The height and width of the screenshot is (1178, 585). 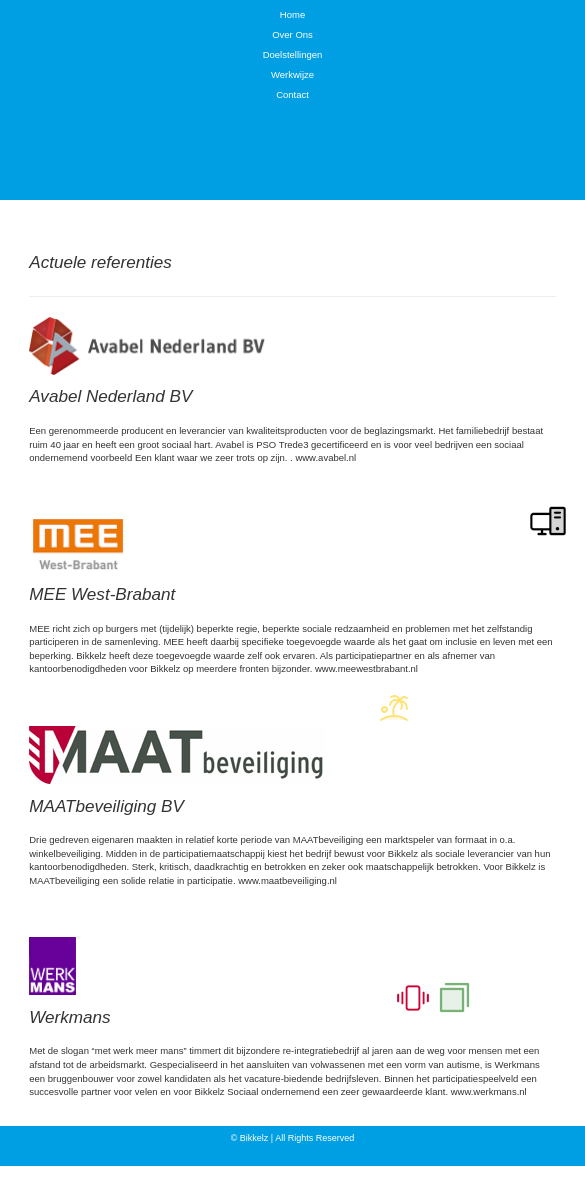 I want to click on access desktop computer settings, so click(x=548, y=521).